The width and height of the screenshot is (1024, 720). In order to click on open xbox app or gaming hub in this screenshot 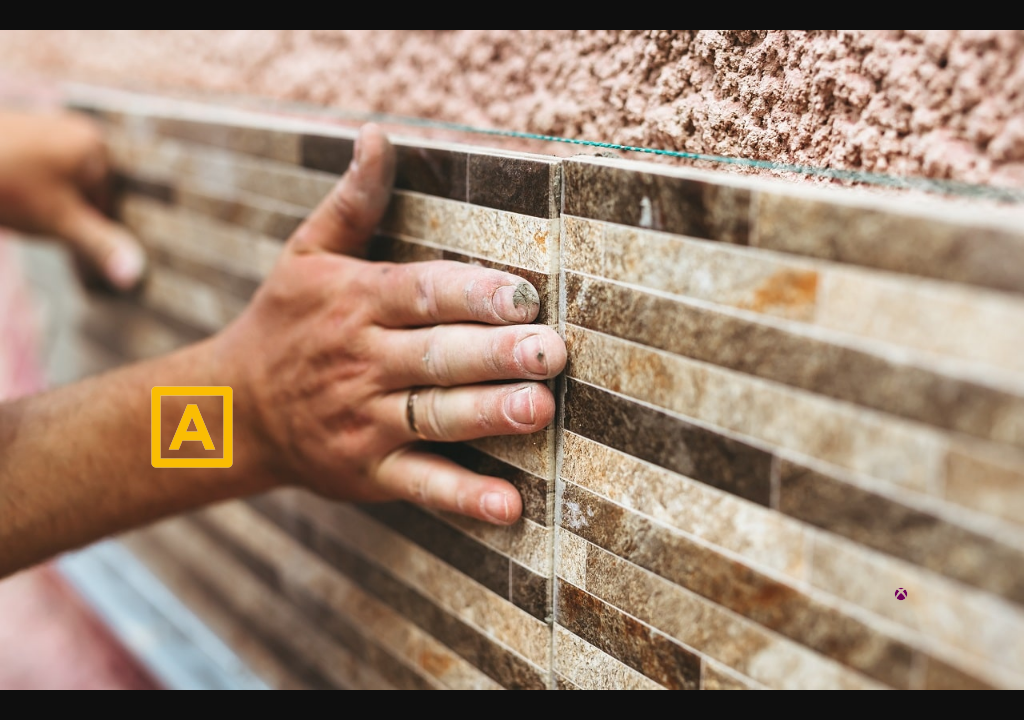, I will do `click(901, 594)`.